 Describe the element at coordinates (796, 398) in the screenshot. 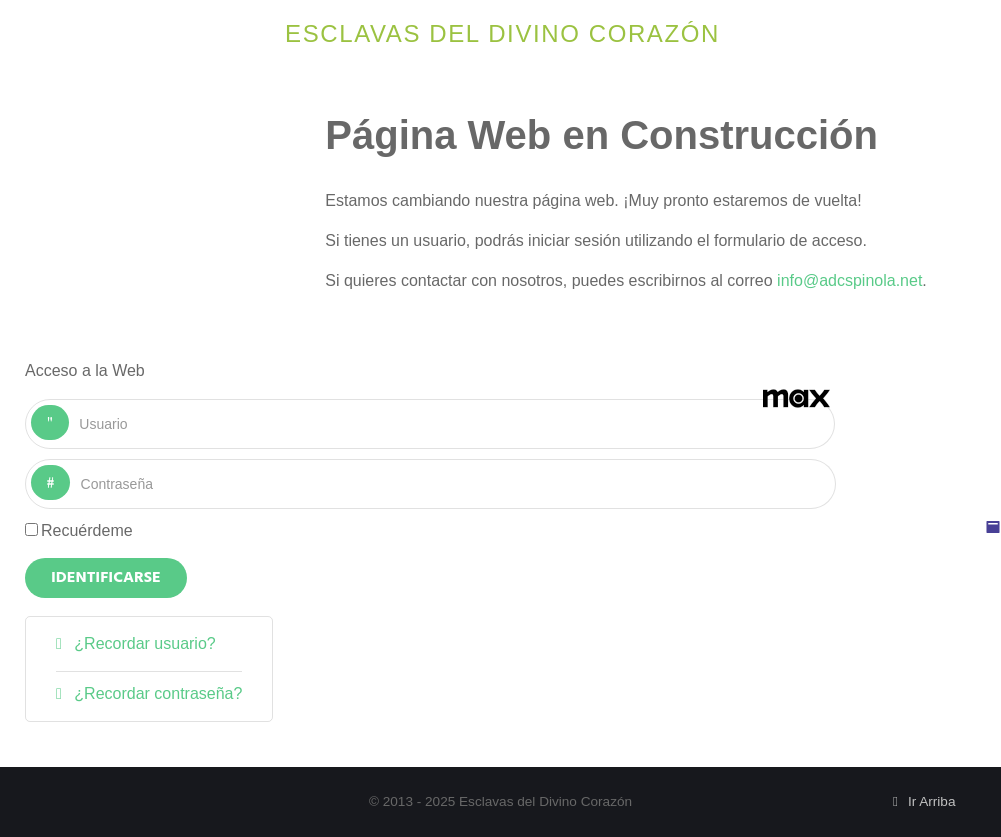

I see `open the Max streaming app` at that location.